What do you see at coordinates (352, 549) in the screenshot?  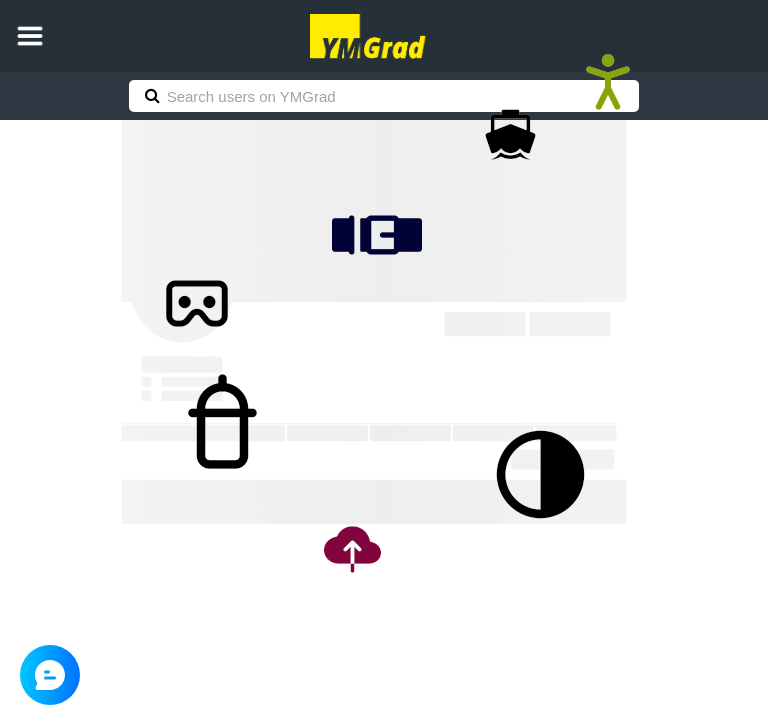 I see `upload a file to the cloud` at bounding box center [352, 549].